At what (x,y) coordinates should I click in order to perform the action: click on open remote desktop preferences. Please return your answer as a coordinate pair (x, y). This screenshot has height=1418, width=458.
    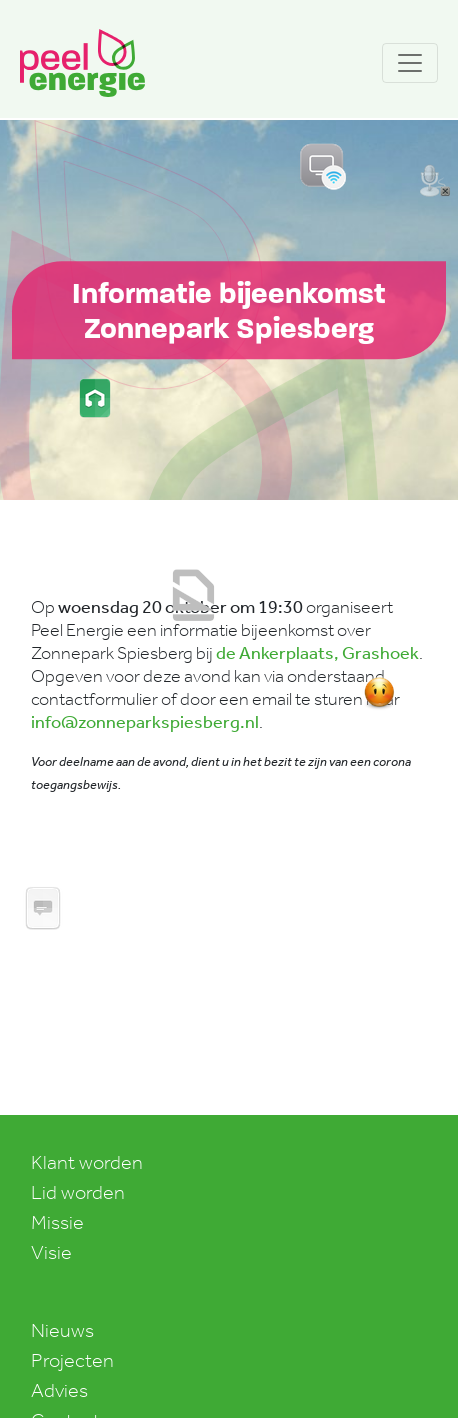
    Looking at the image, I should click on (322, 166).